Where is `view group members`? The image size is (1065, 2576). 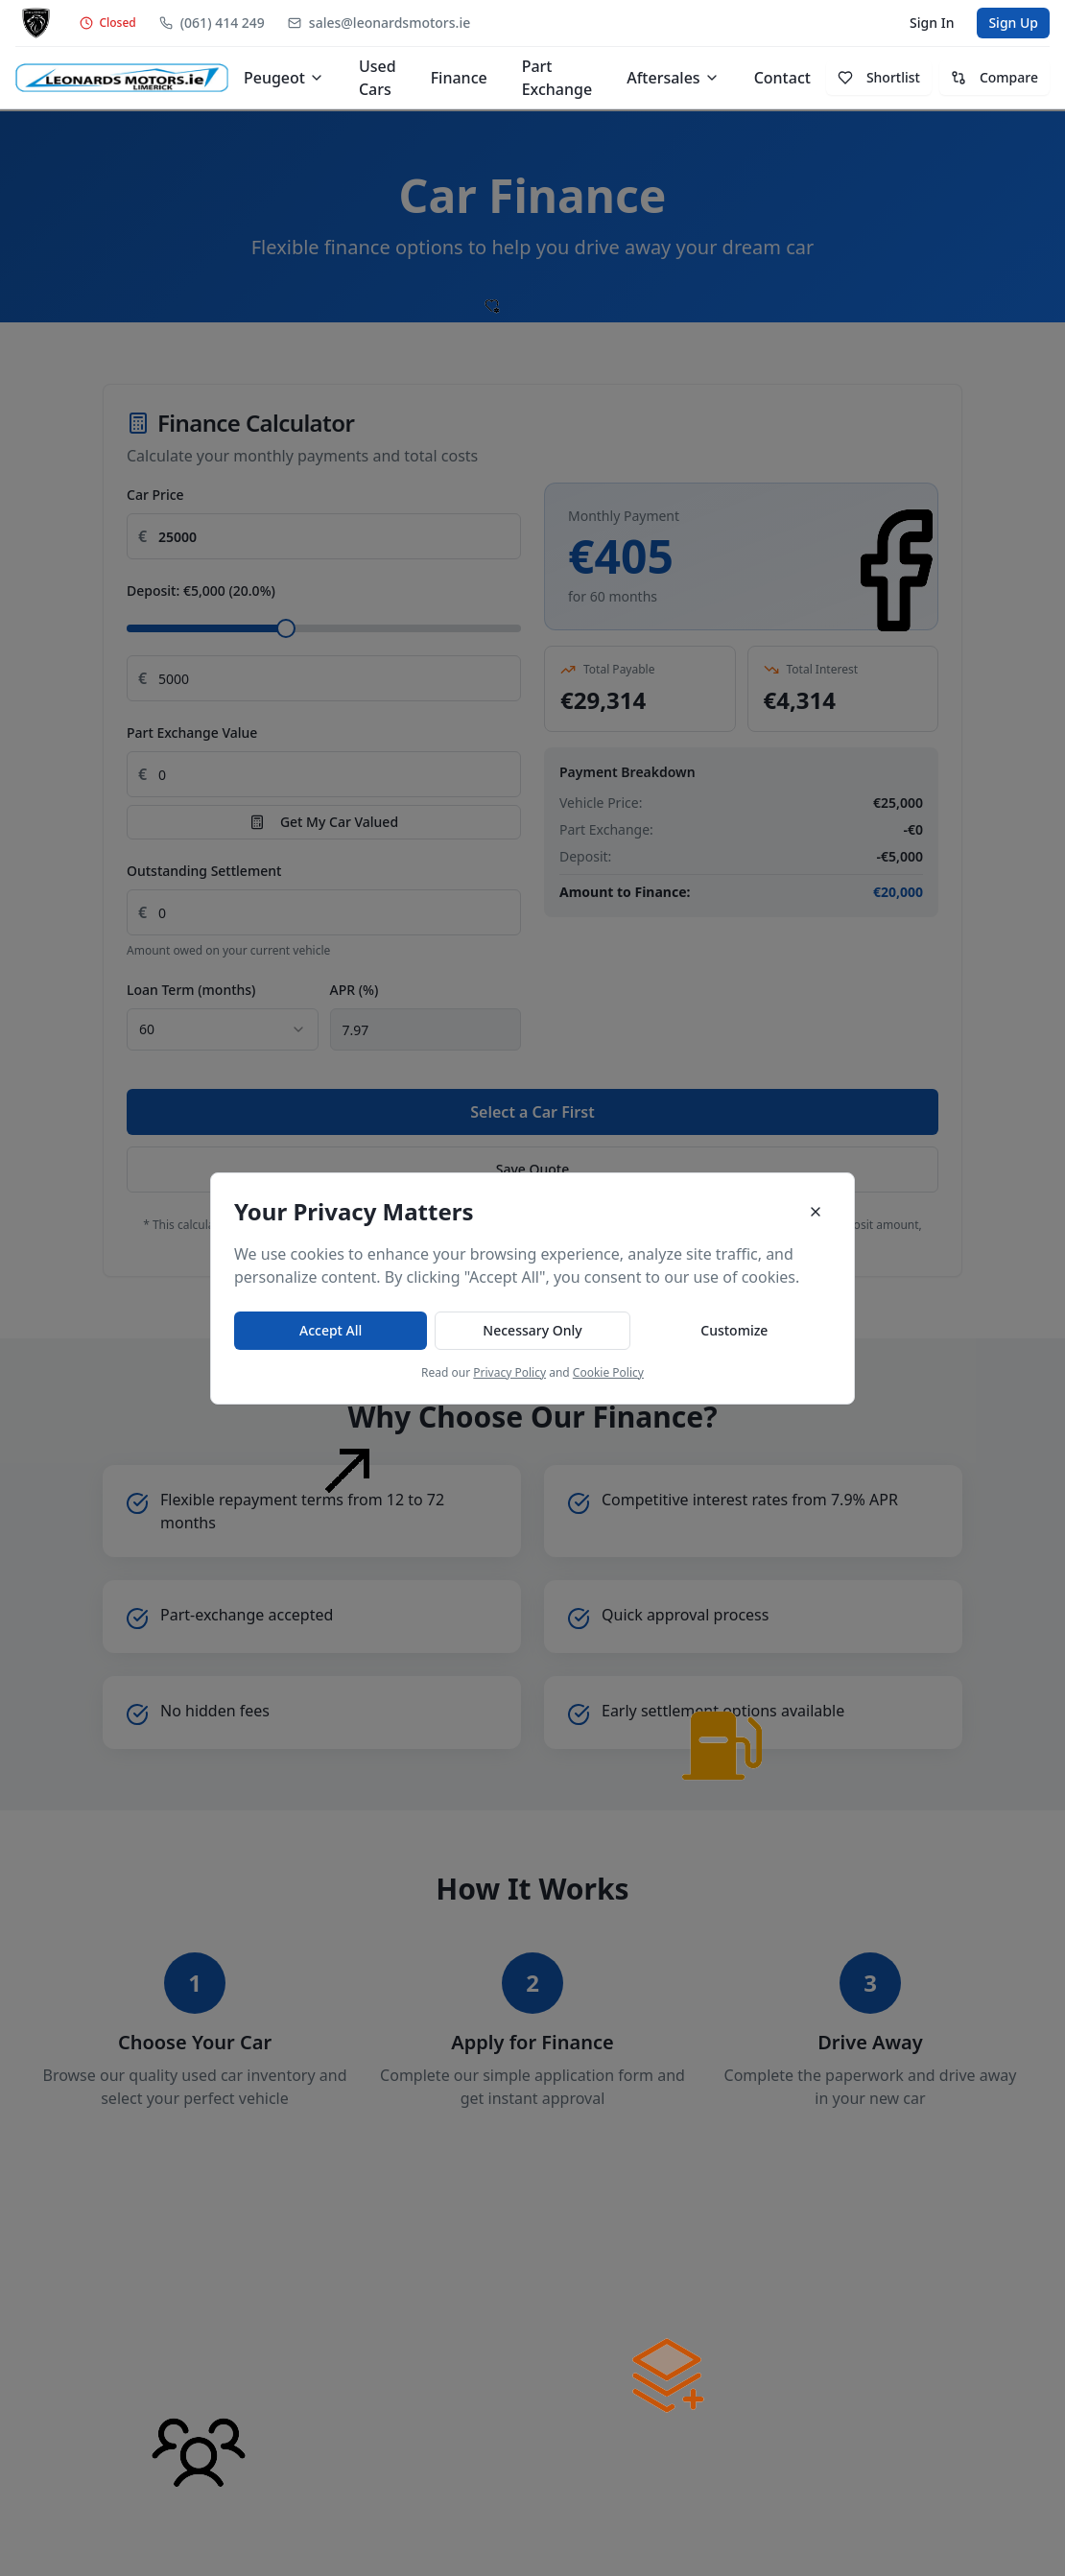
view group members is located at coordinates (199, 2449).